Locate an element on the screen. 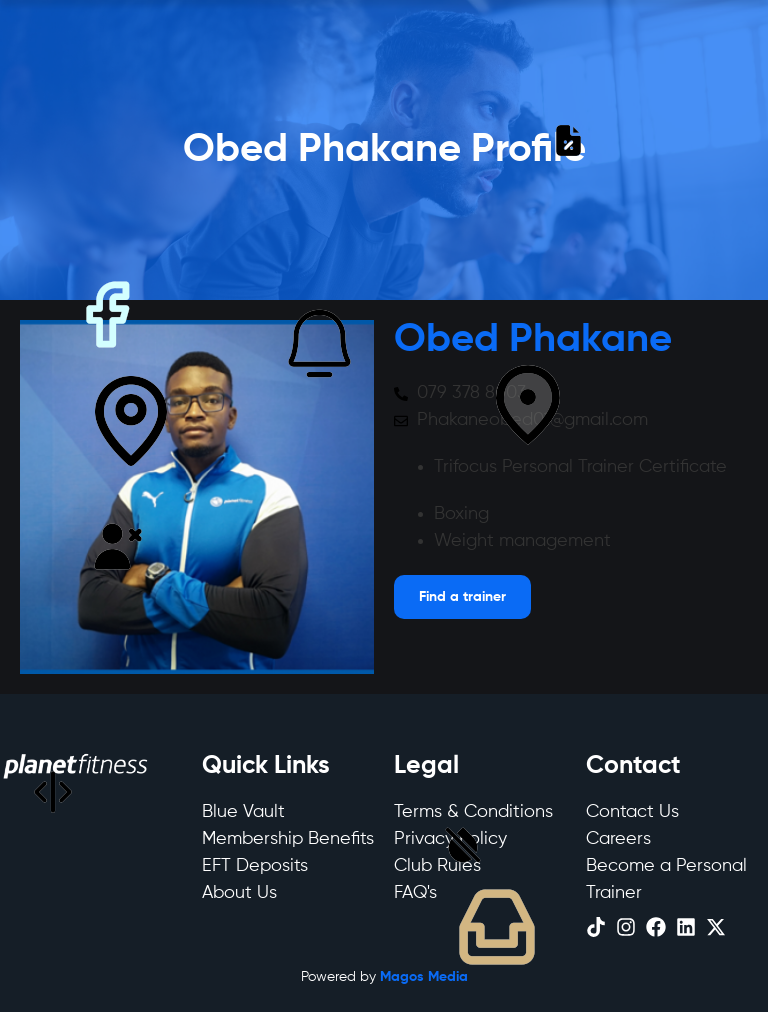 The width and height of the screenshot is (768, 1012). view or access a saved location is located at coordinates (131, 421).